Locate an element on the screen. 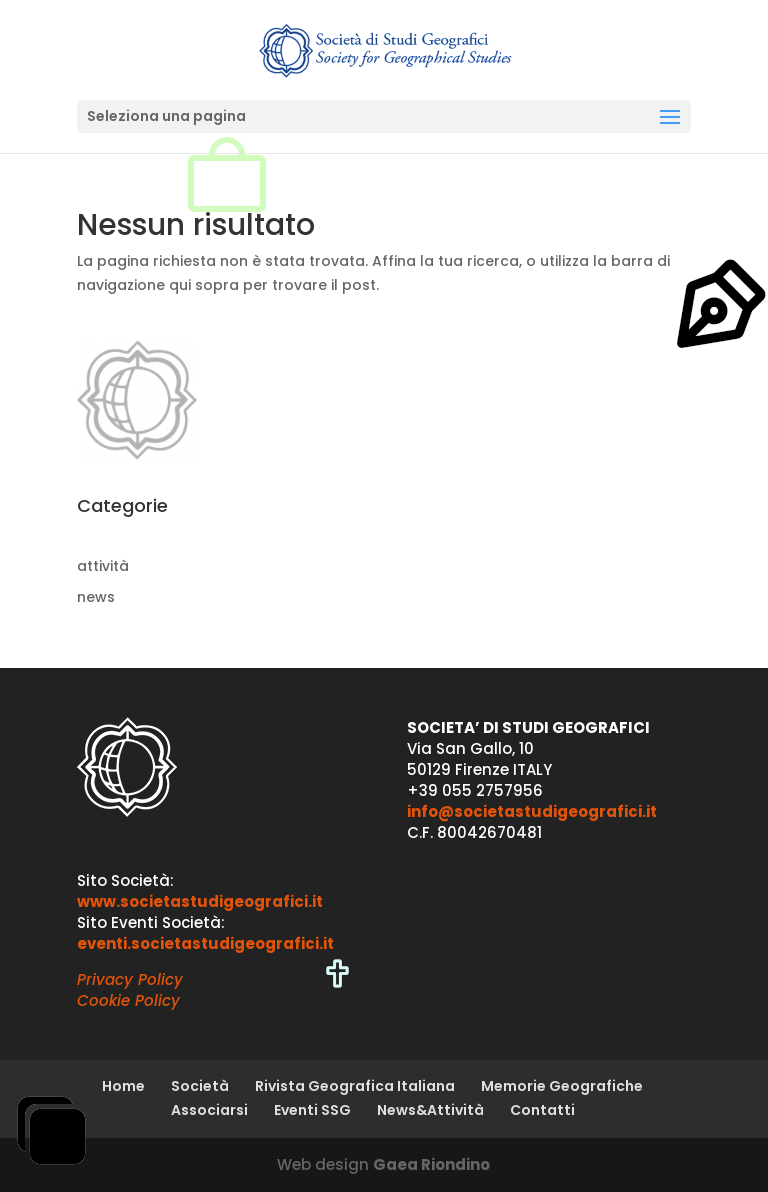 The image size is (768, 1192). indicates a religious or faith-based feature is located at coordinates (337, 973).